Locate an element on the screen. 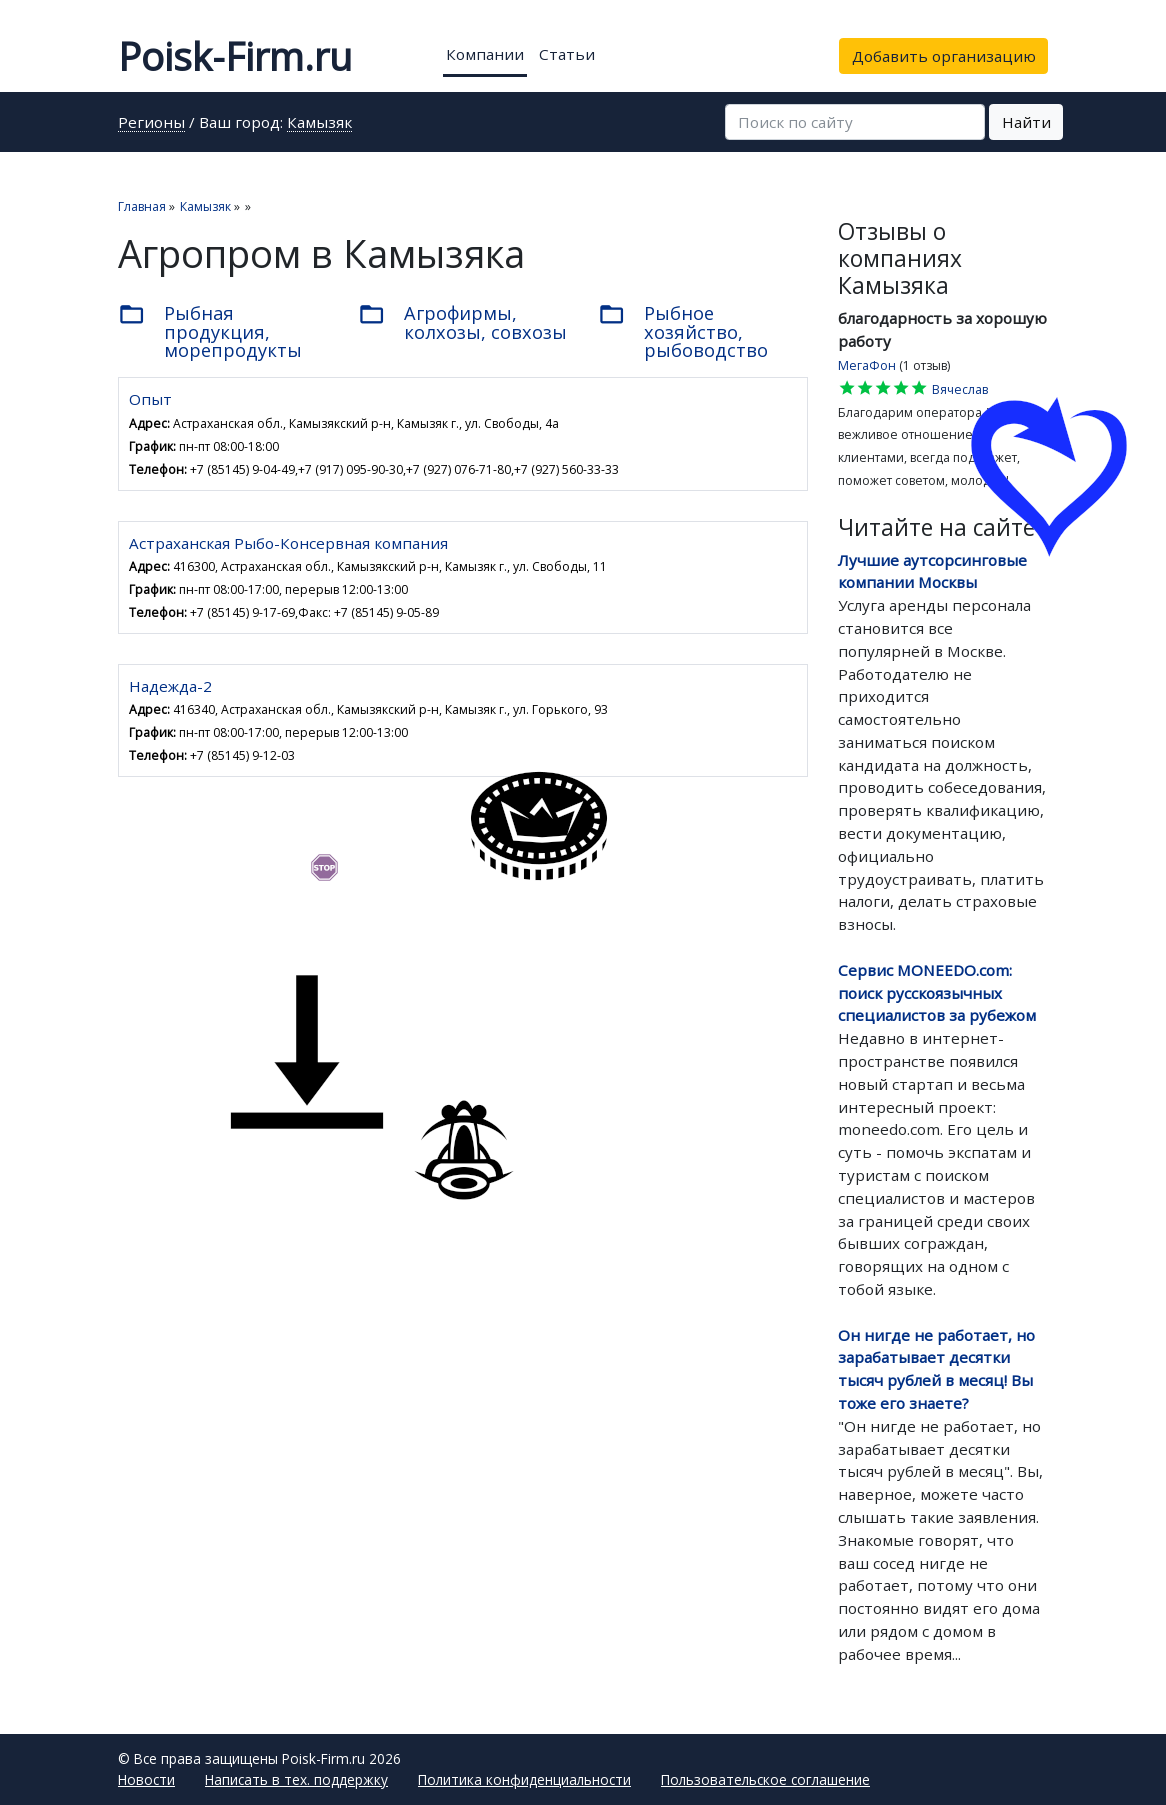 Image resolution: width=1166 pixels, height=1805 pixels. access self-care or wellness features is located at coordinates (1049, 476).